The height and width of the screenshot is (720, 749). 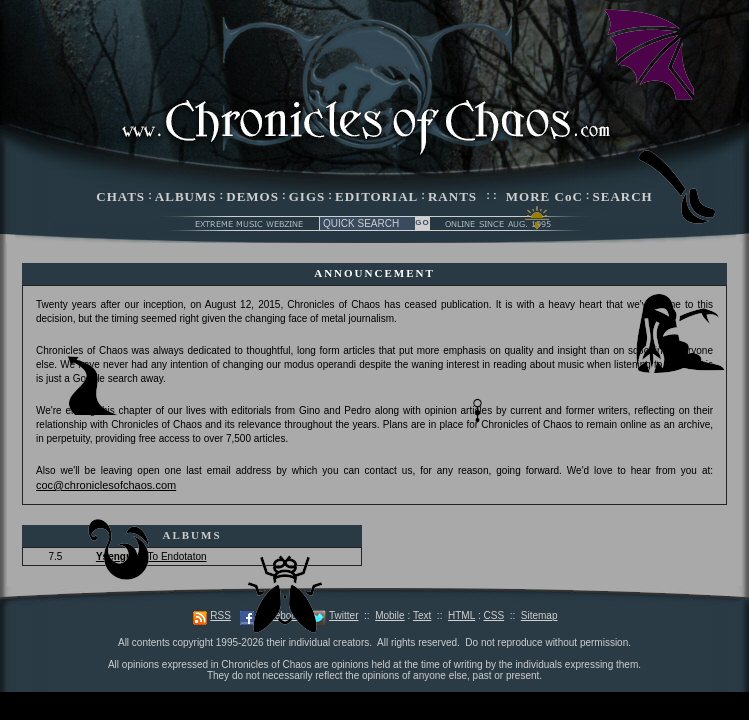 What do you see at coordinates (677, 187) in the screenshot?
I see `ice cream scoop tool or utensil icon` at bounding box center [677, 187].